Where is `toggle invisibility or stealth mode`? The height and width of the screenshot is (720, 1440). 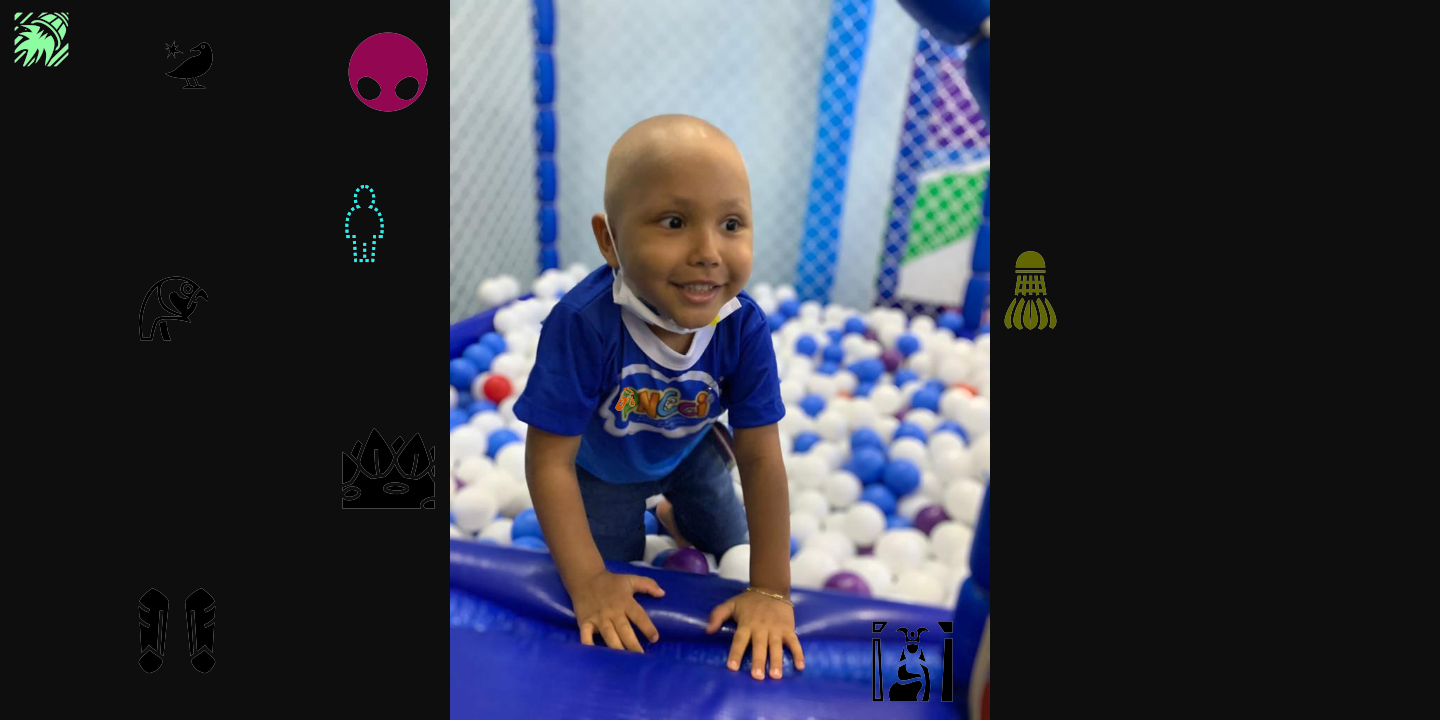
toggle invisibility or stealth mode is located at coordinates (364, 223).